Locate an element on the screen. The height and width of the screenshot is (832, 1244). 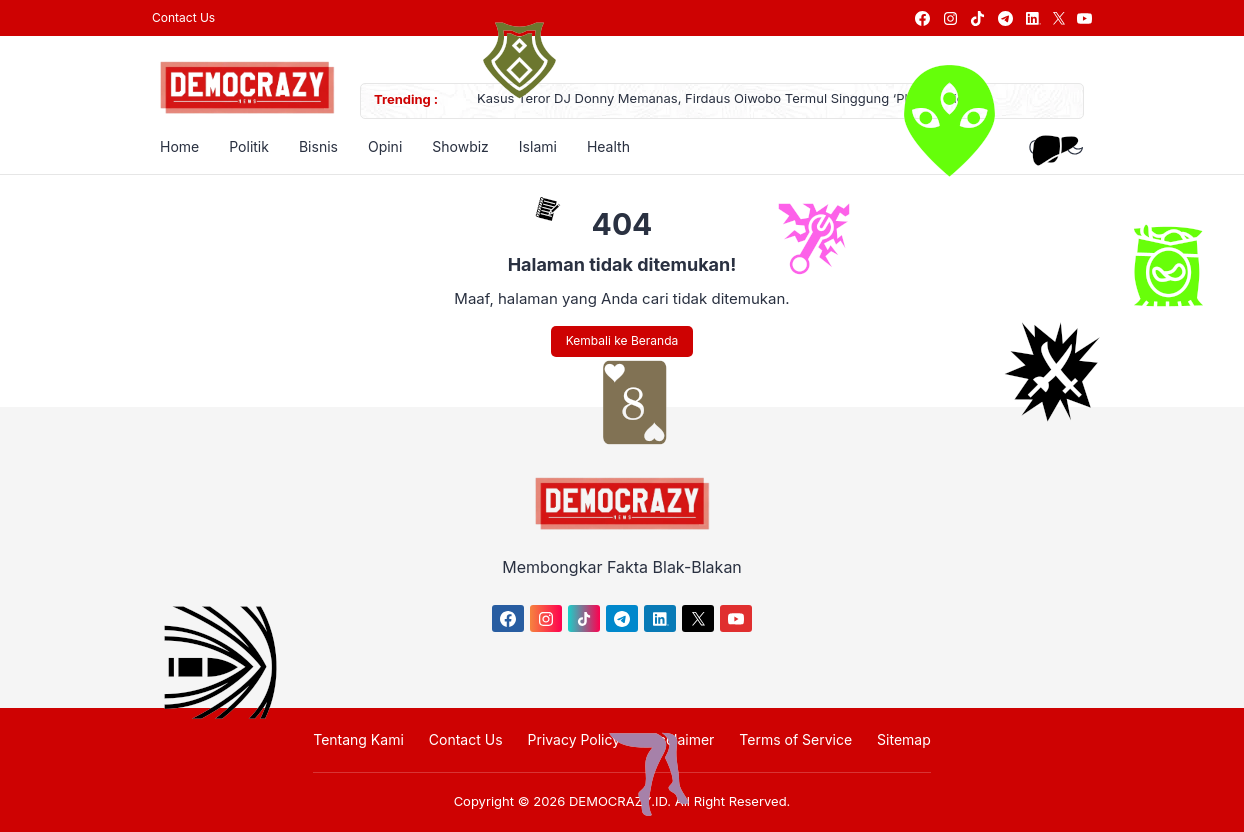
view liver health information is located at coordinates (1055, 150).